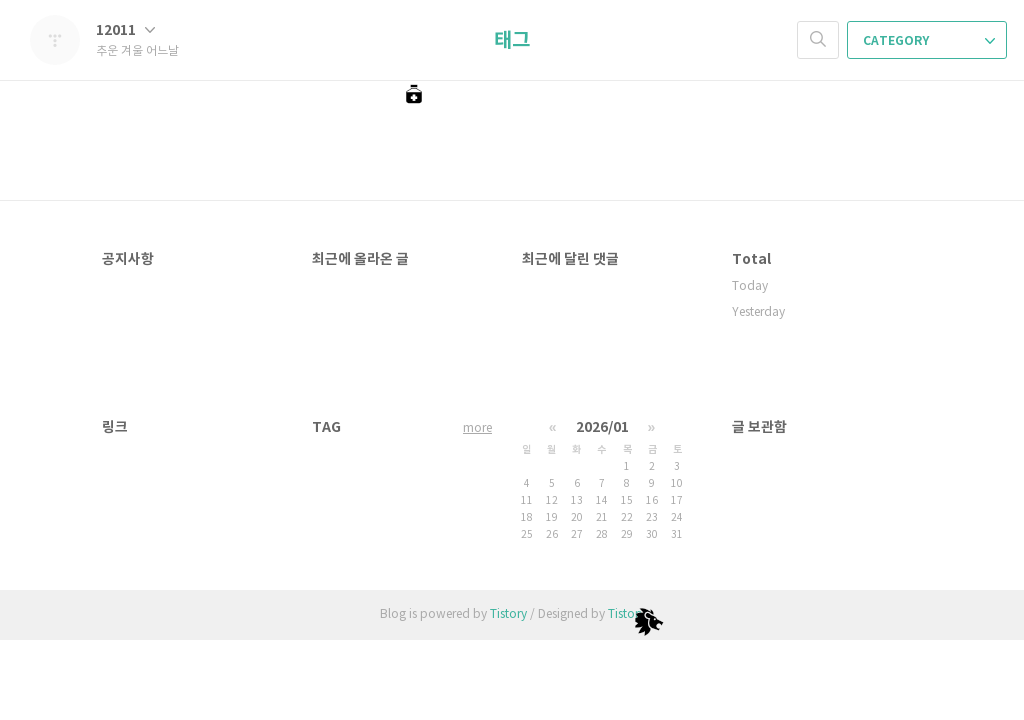 The image size is (1024, 720). I want to click on represents a lion character or avatar in a game, so click(649, 622).